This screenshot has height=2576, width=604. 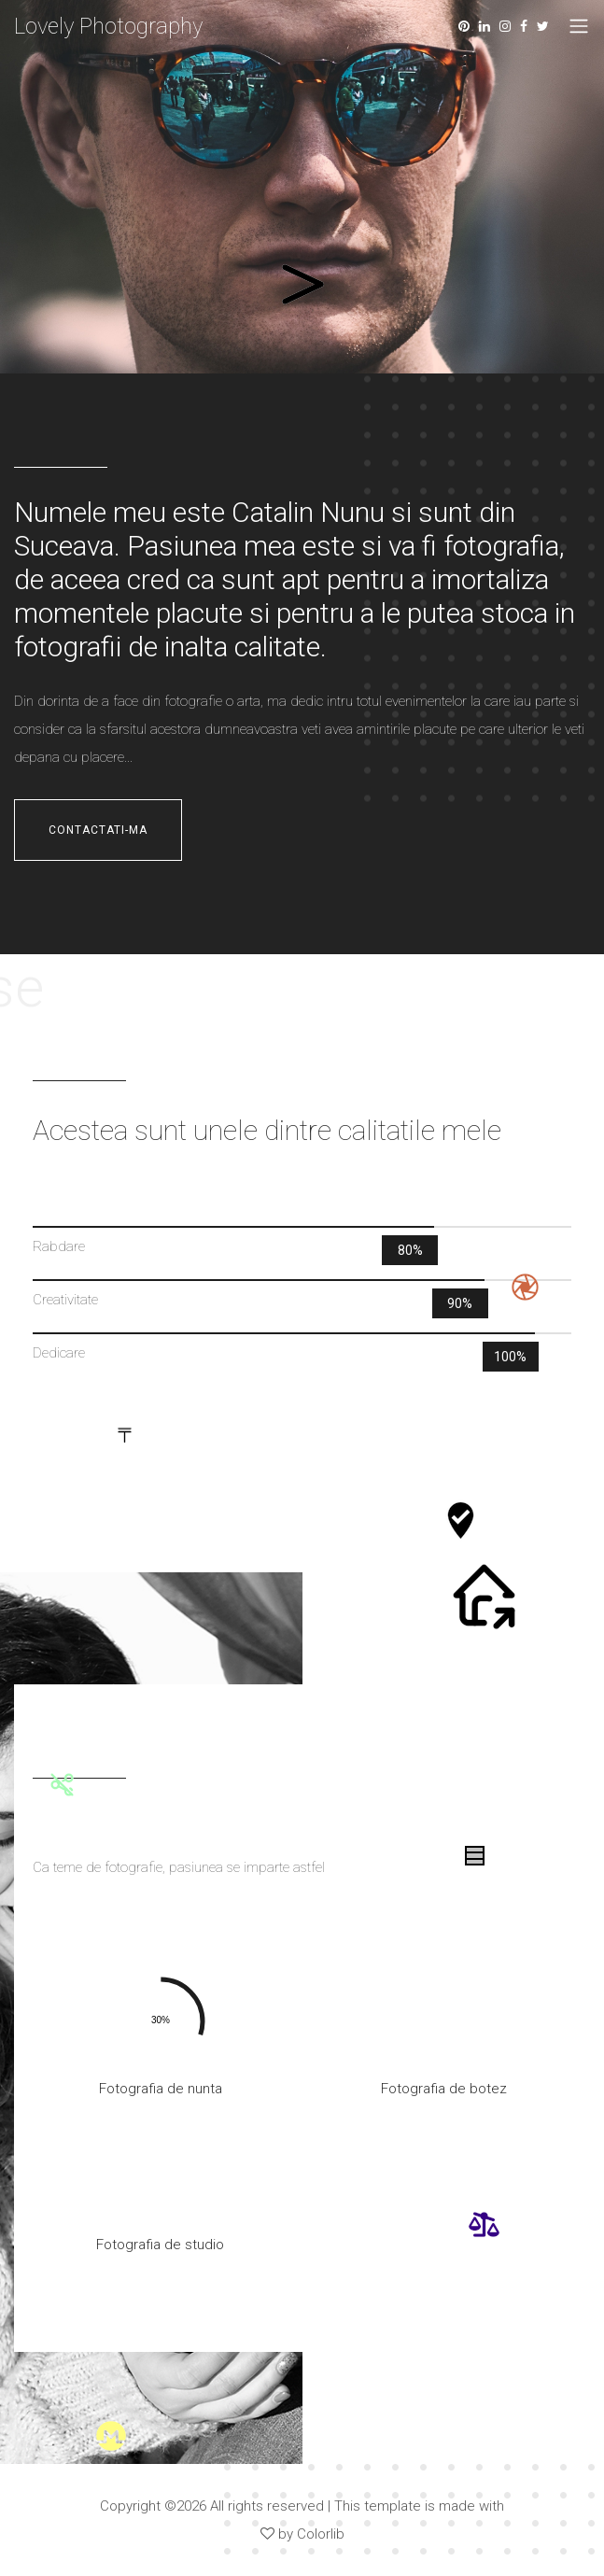 I want to click on navigate to the next item or page, so click(x=300, y=284).